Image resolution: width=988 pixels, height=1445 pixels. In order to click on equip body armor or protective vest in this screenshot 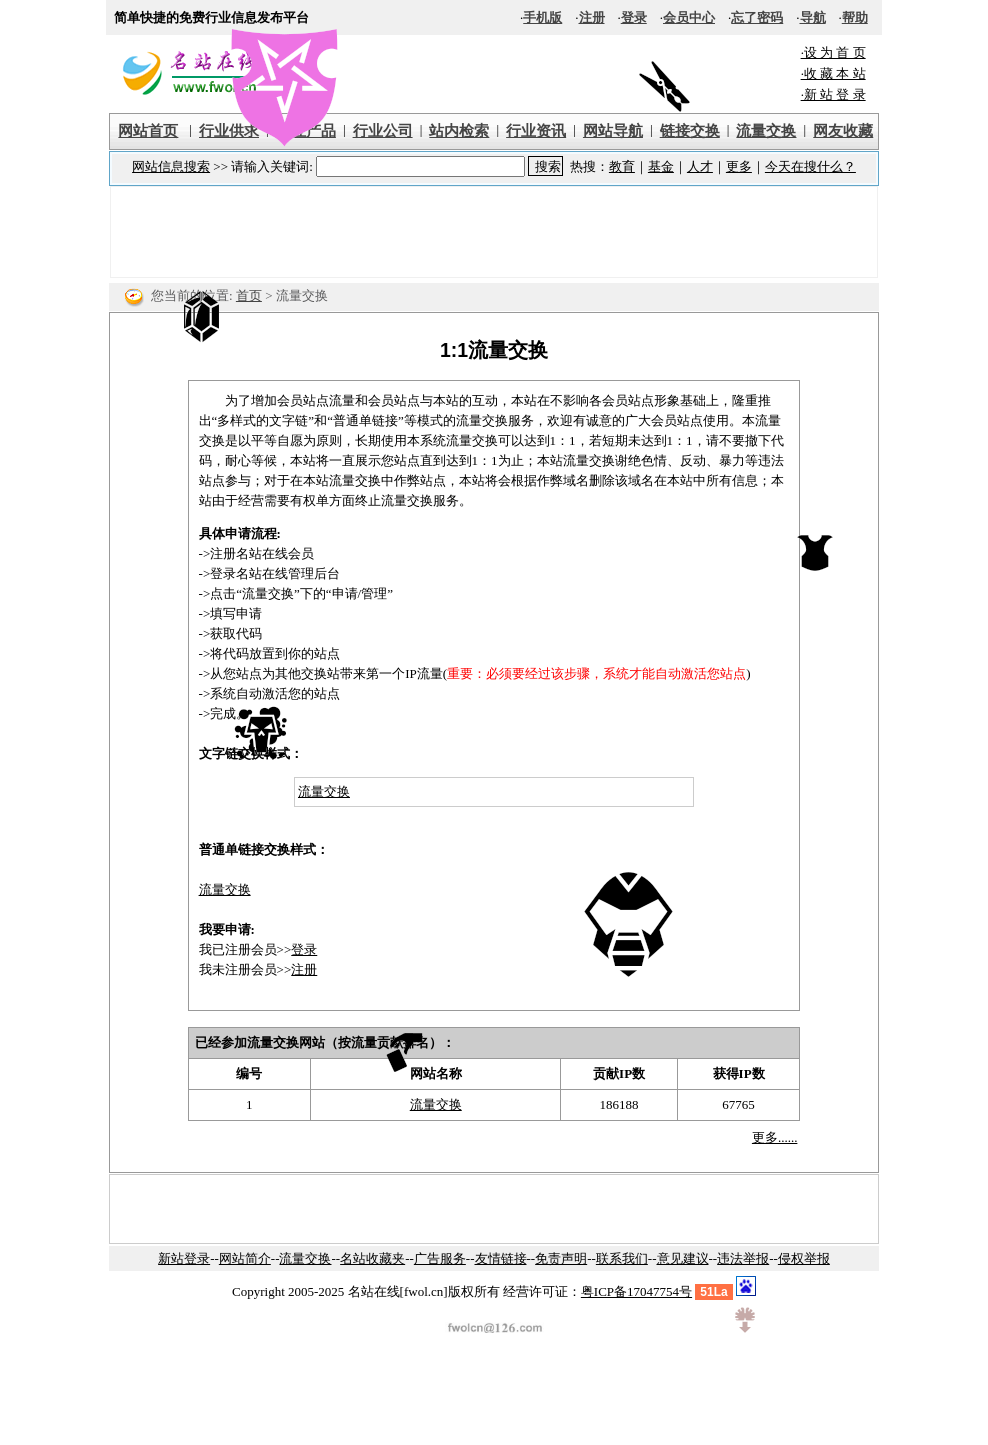, I will do `click(815, 553)`.